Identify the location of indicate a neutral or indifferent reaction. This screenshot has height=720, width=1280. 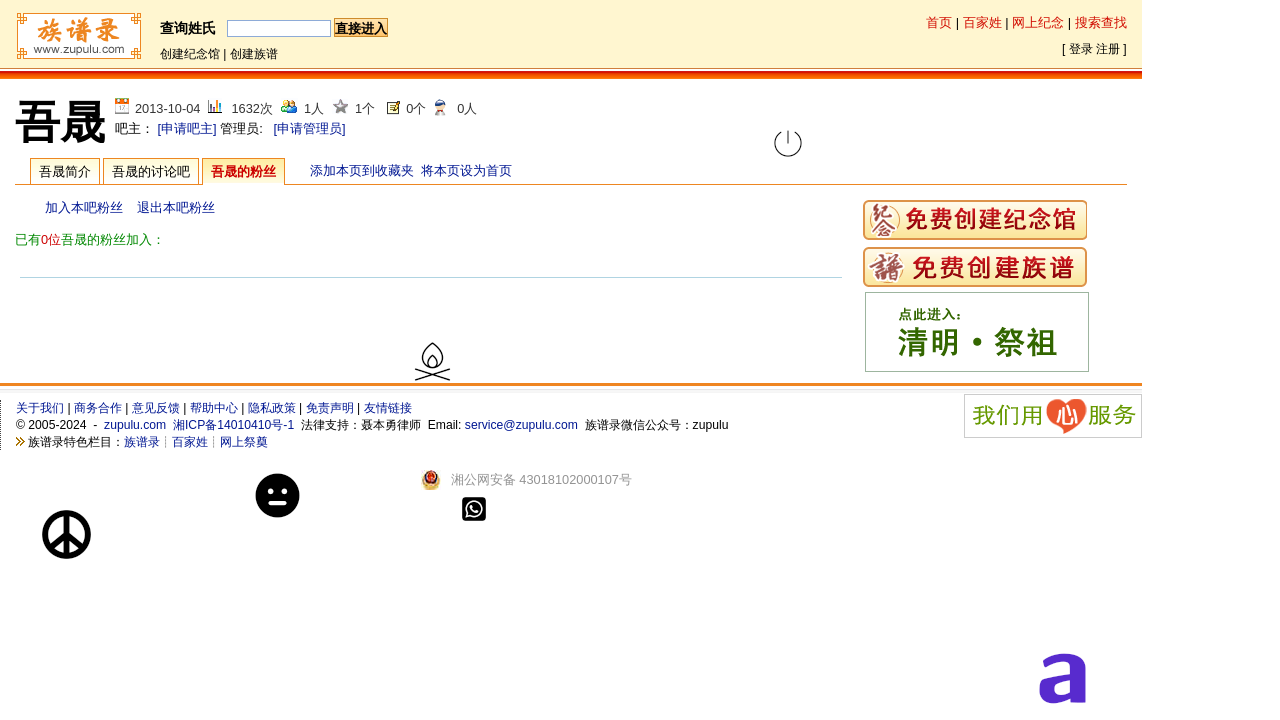
(277, 495).